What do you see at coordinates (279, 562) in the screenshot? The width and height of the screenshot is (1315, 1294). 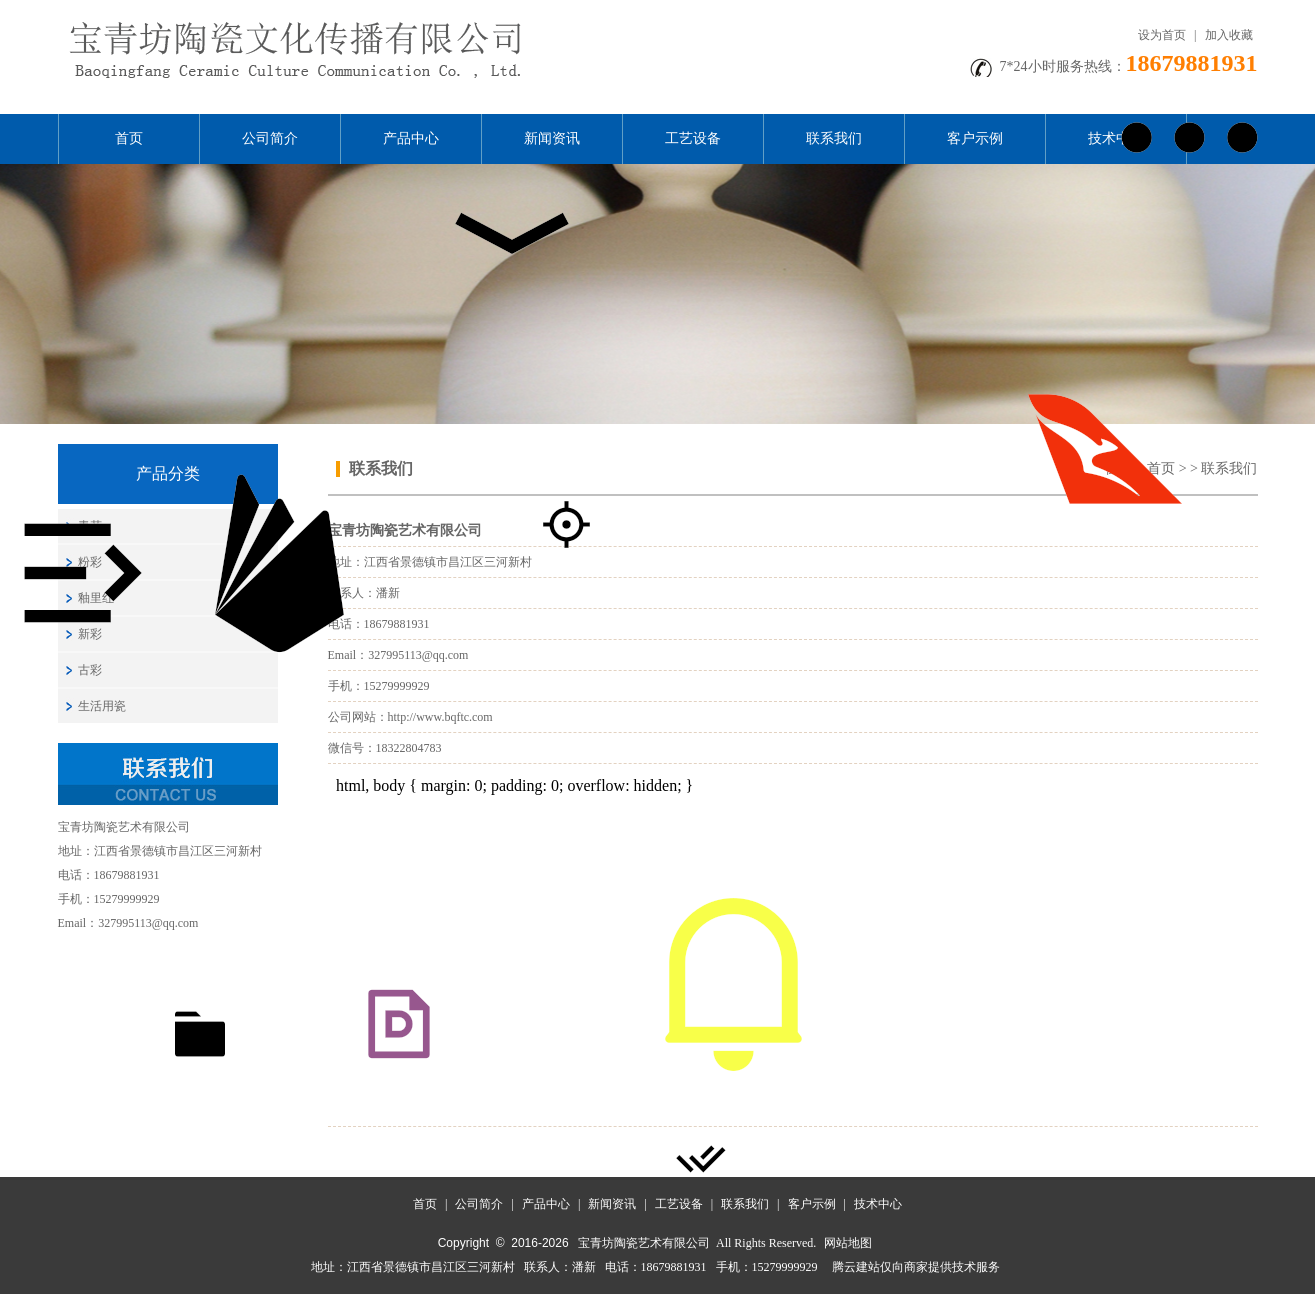 I see `Firebase platform logo` at bounding box center [279, 562].